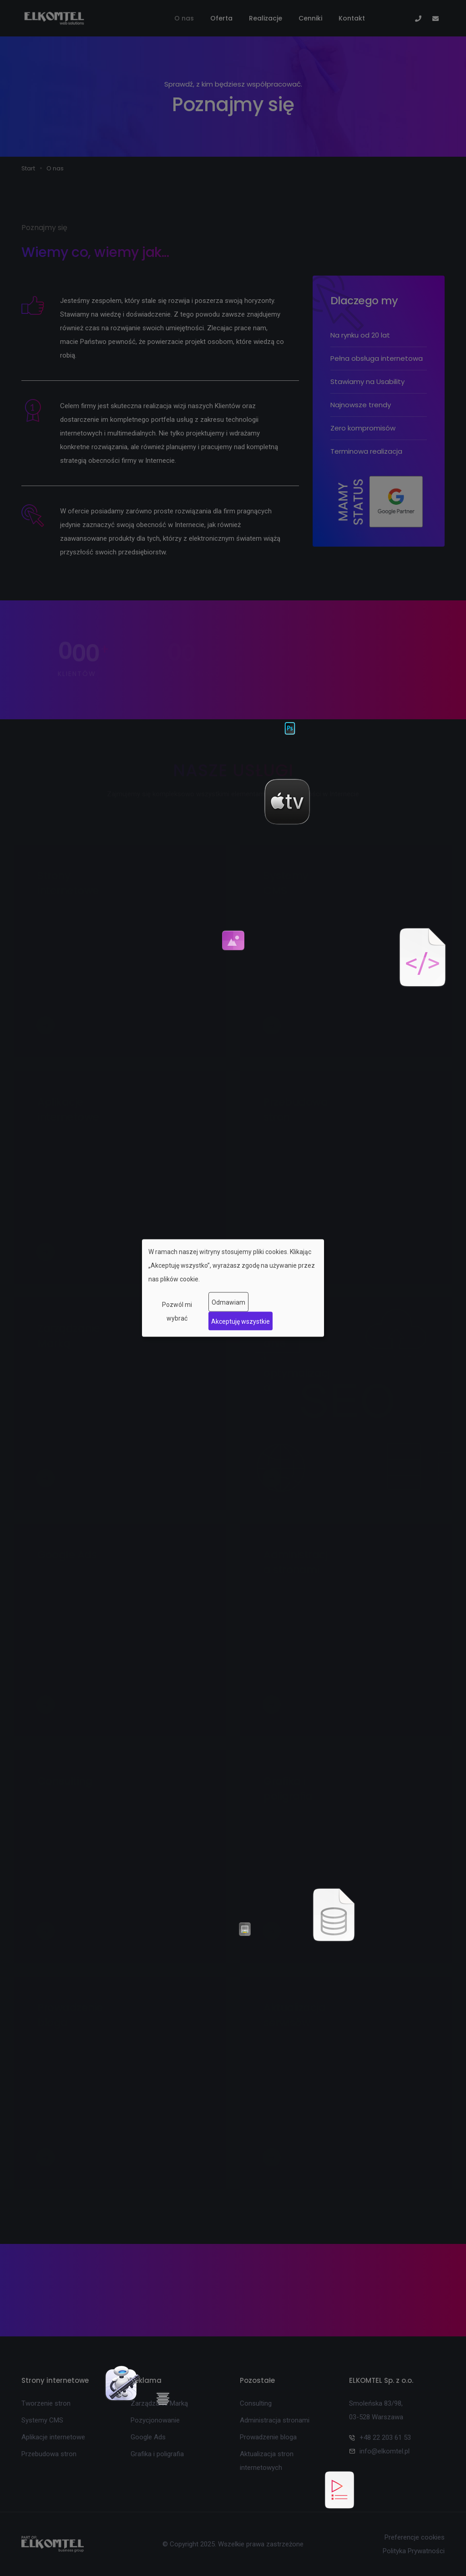 Image resolution: width=466 pixels, height=2576 pixels. What do you see at coordinates (290, 728) in the screenshot?
I see `adobe photoshop file type indicator` at bounding box center [290, 728].